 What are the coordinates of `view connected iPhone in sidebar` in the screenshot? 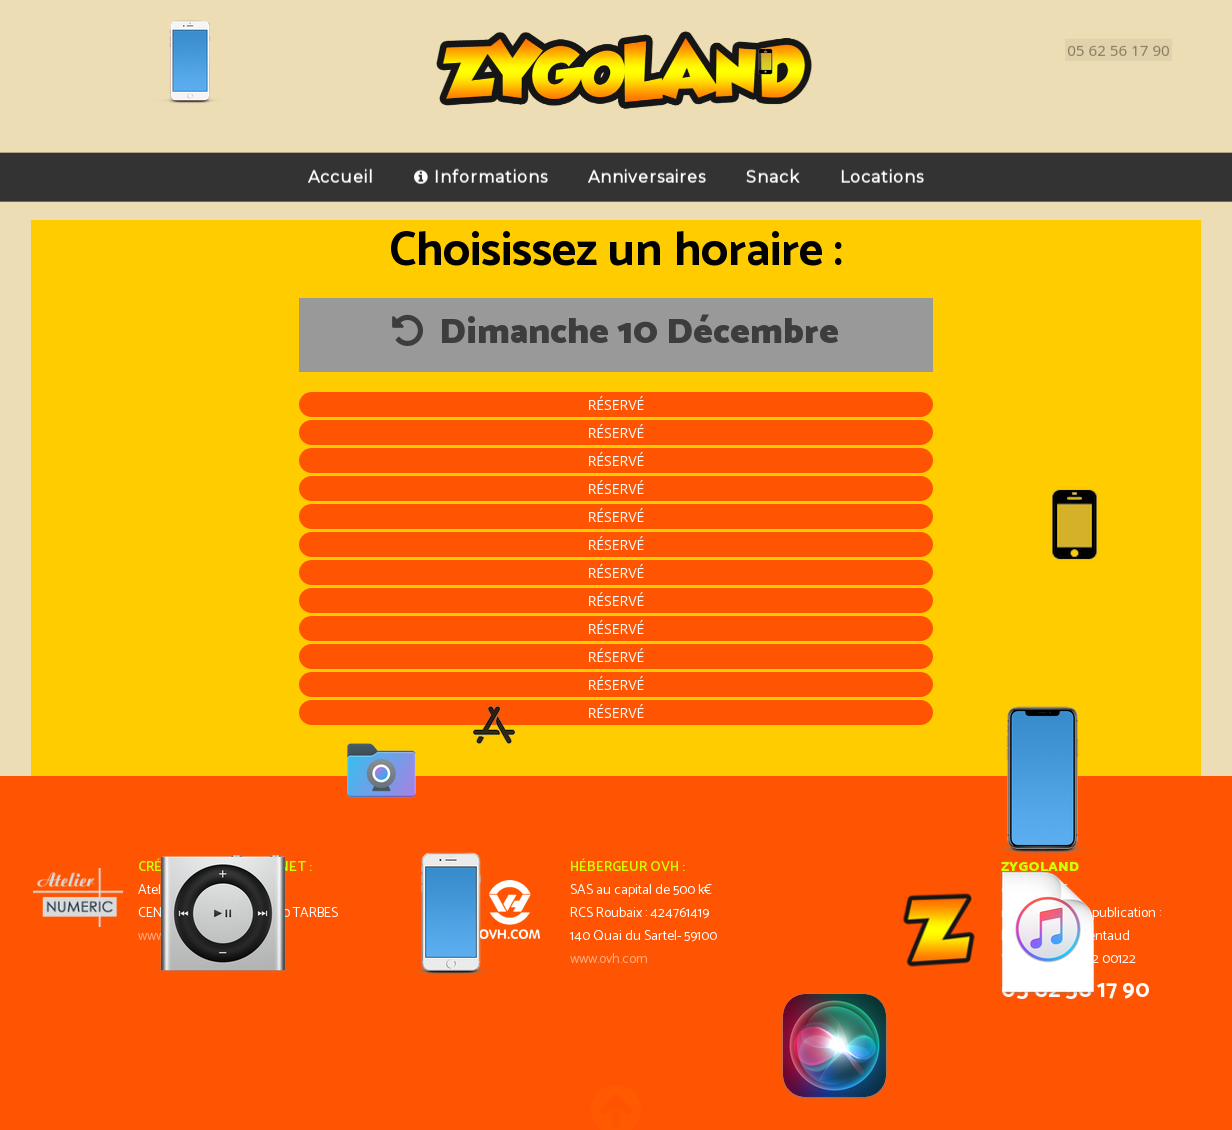 It's located at (1074, 524).